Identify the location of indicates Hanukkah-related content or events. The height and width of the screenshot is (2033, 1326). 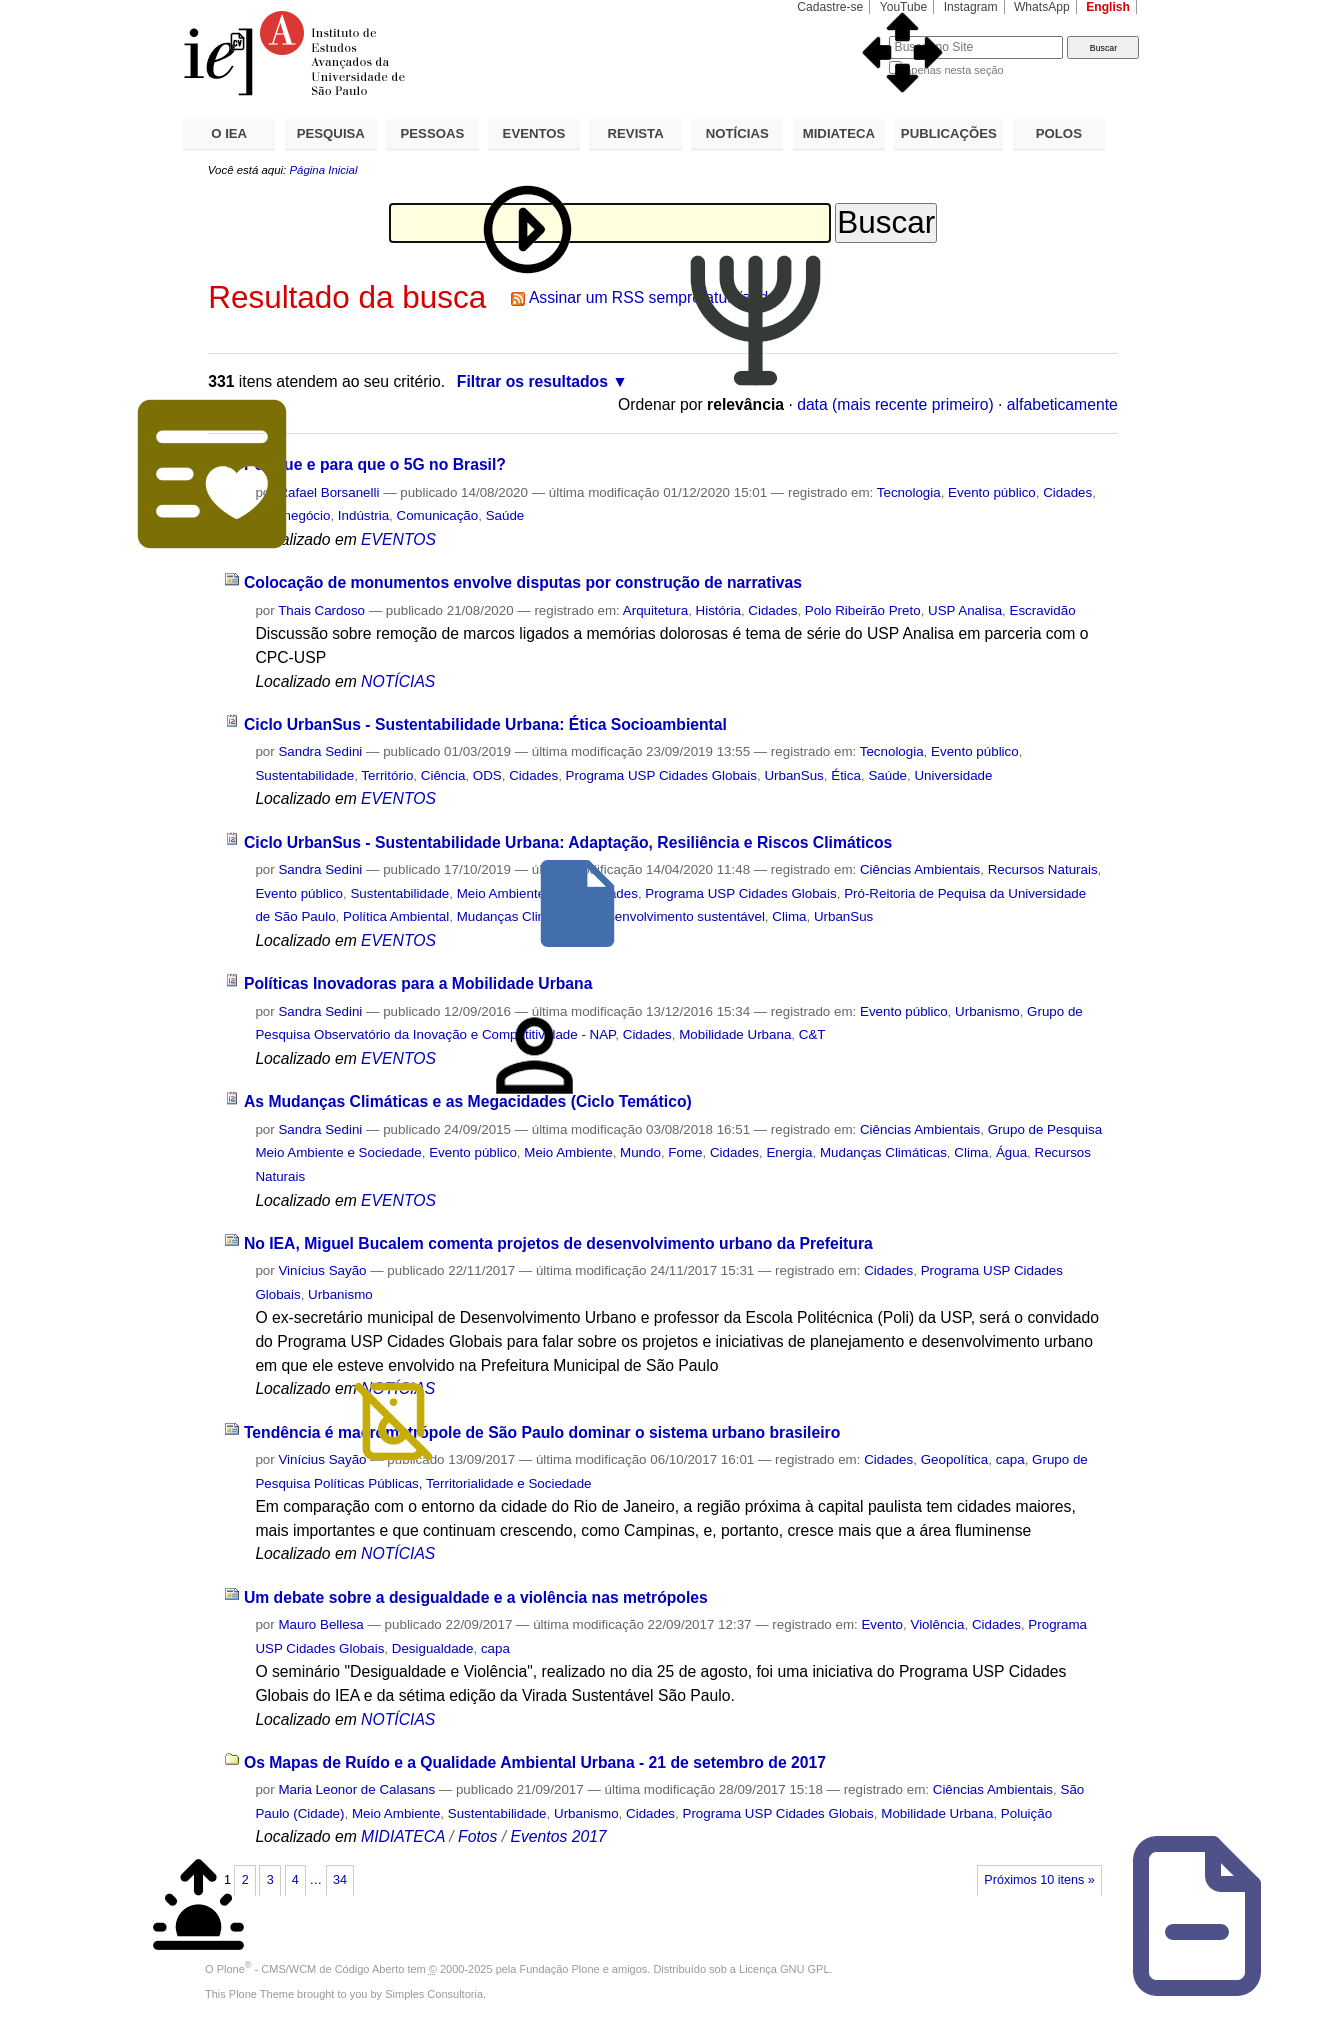
(755, 320).